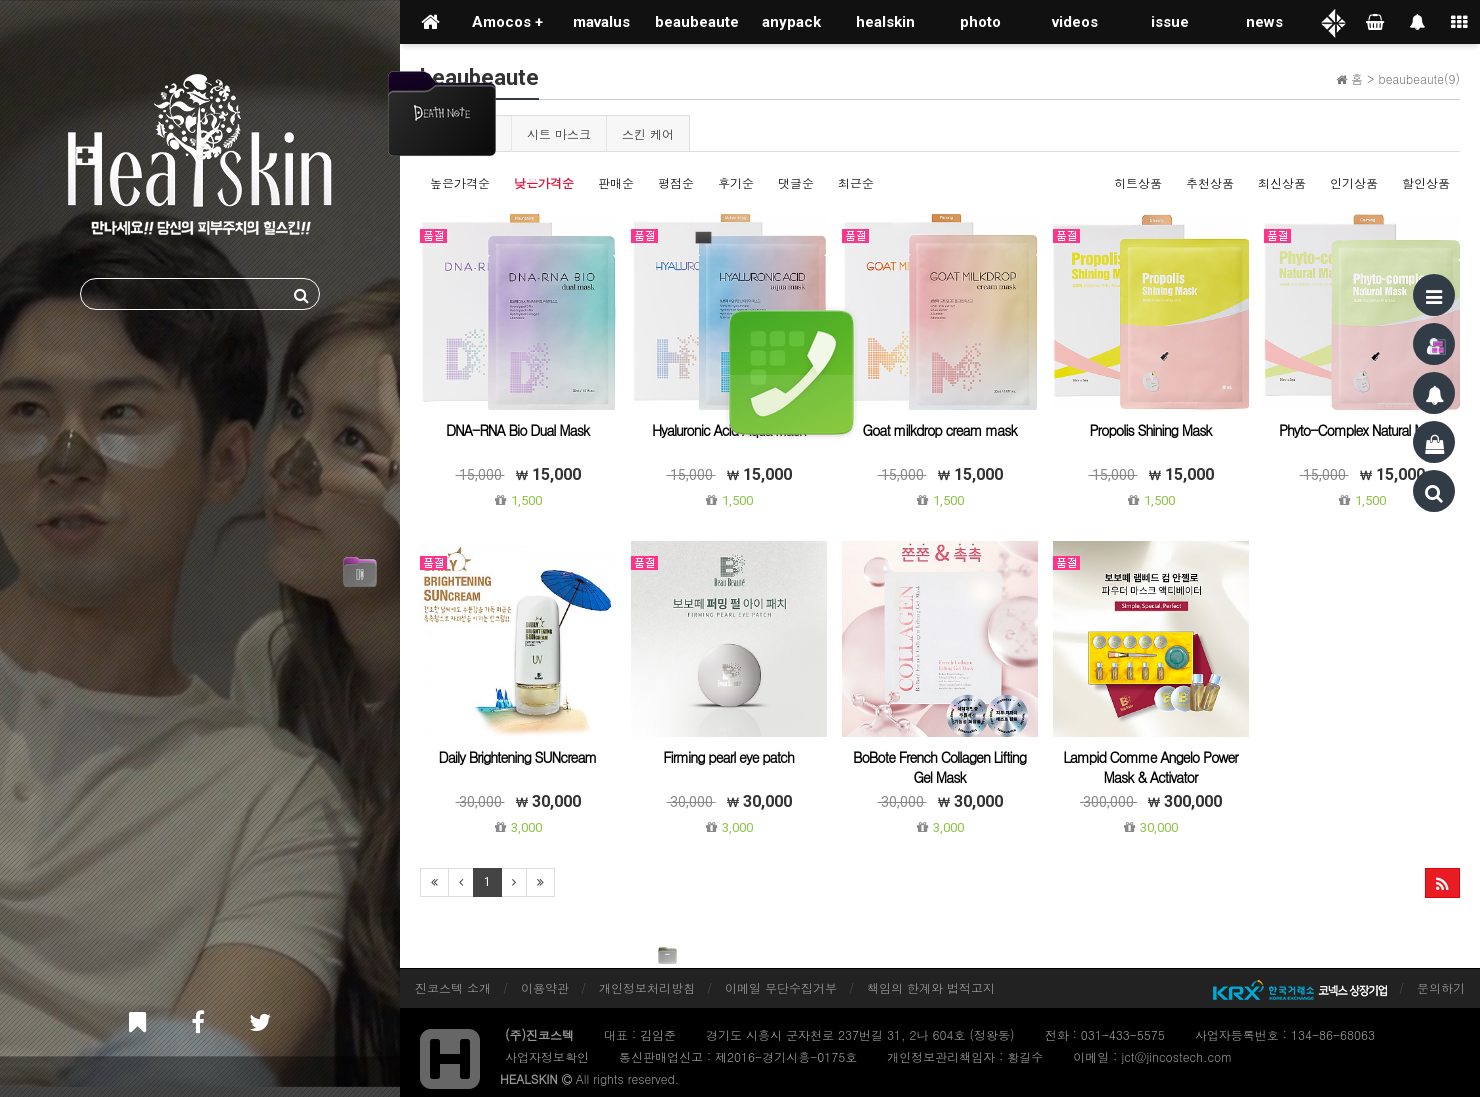 This screenshot has height=1097, width=1480. Describe the element at coordinates (1438, 347) in the screenshot. I see `select all items in the current view` at that location.